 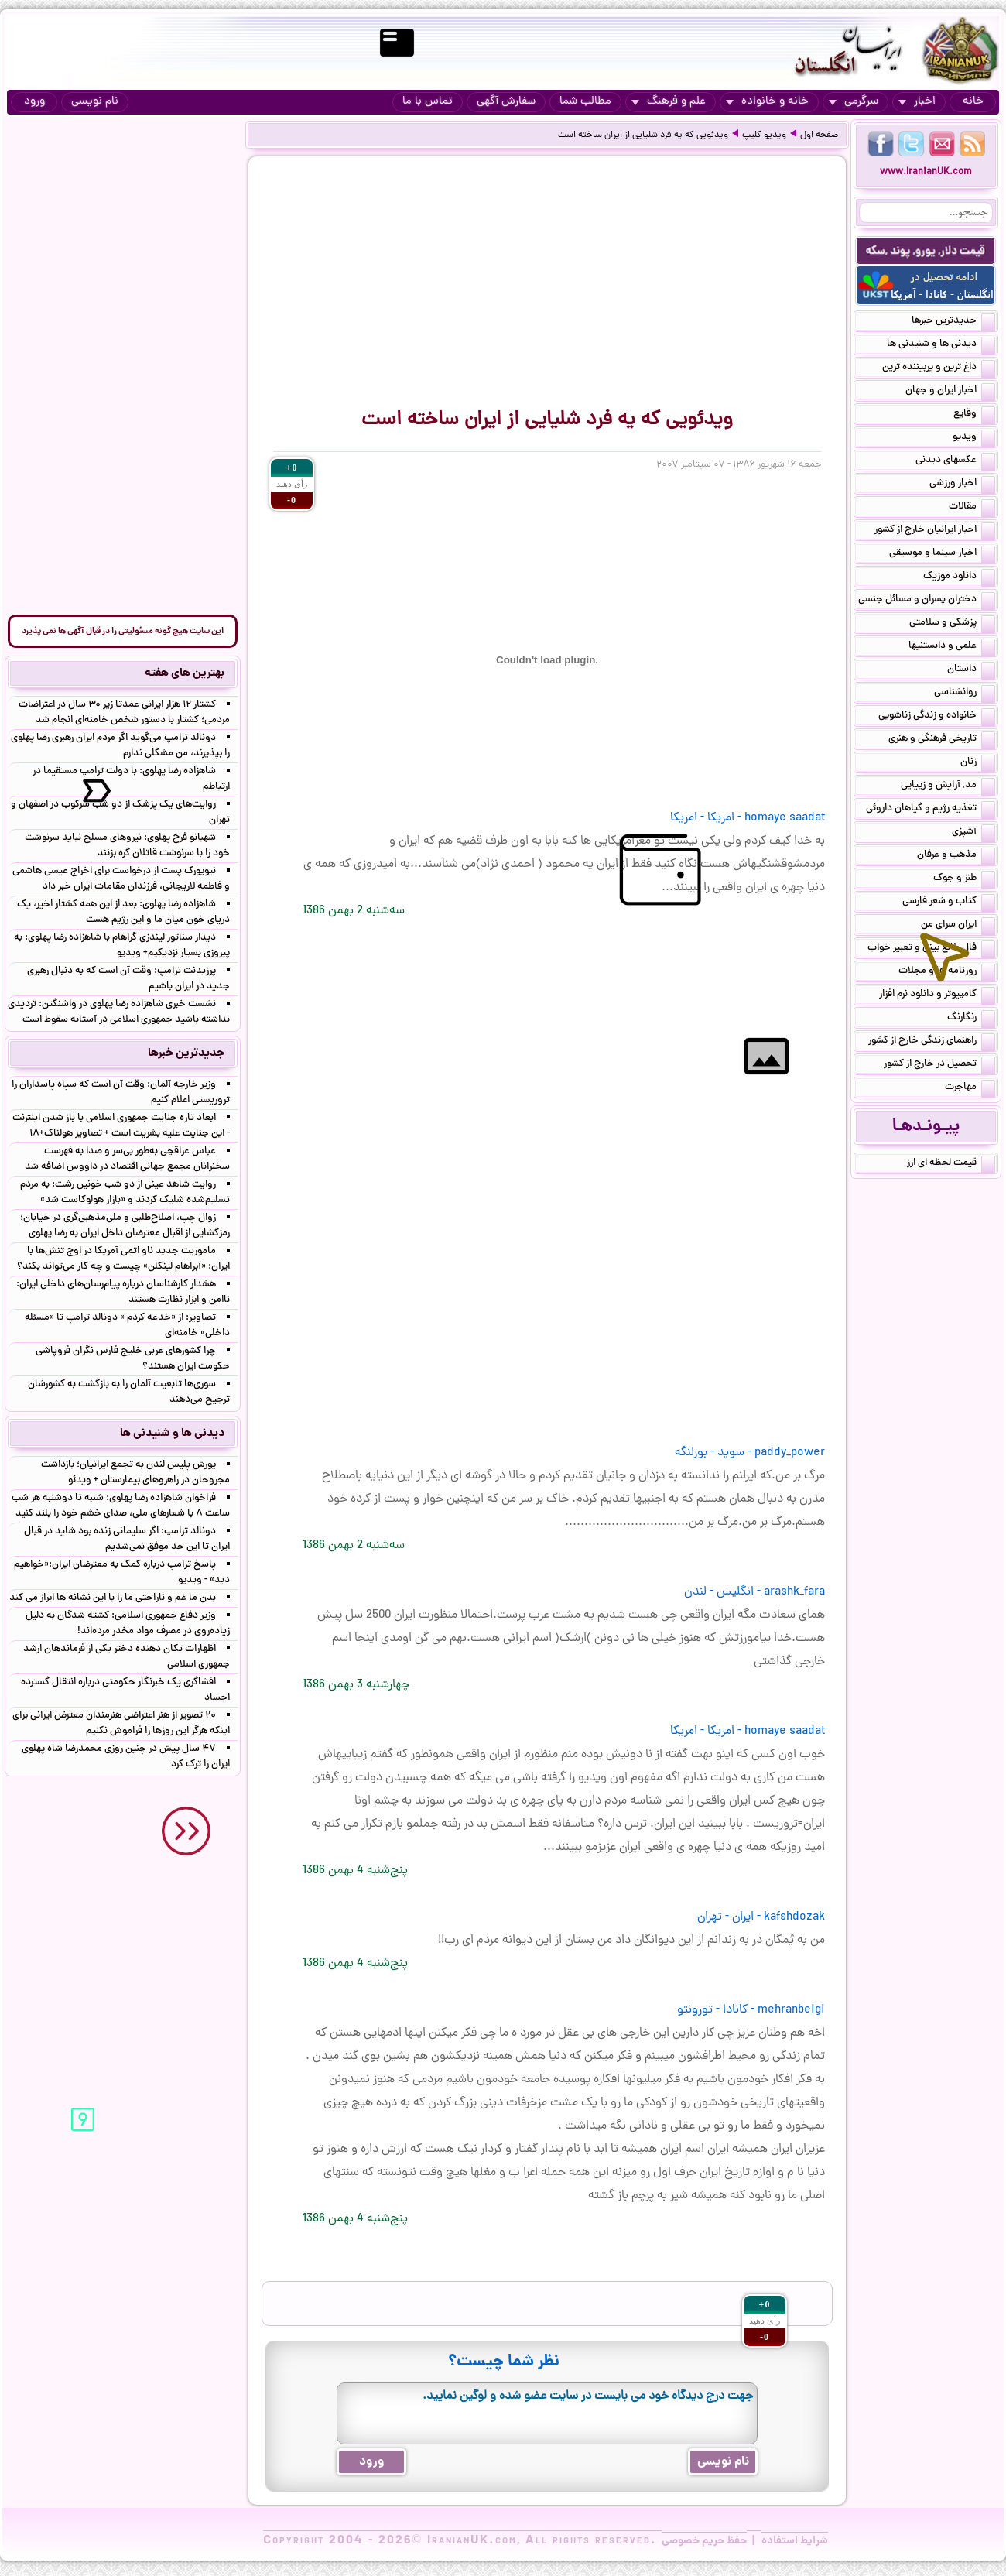 I want to click on view photo at actual size, so click(x=766, y=1056).